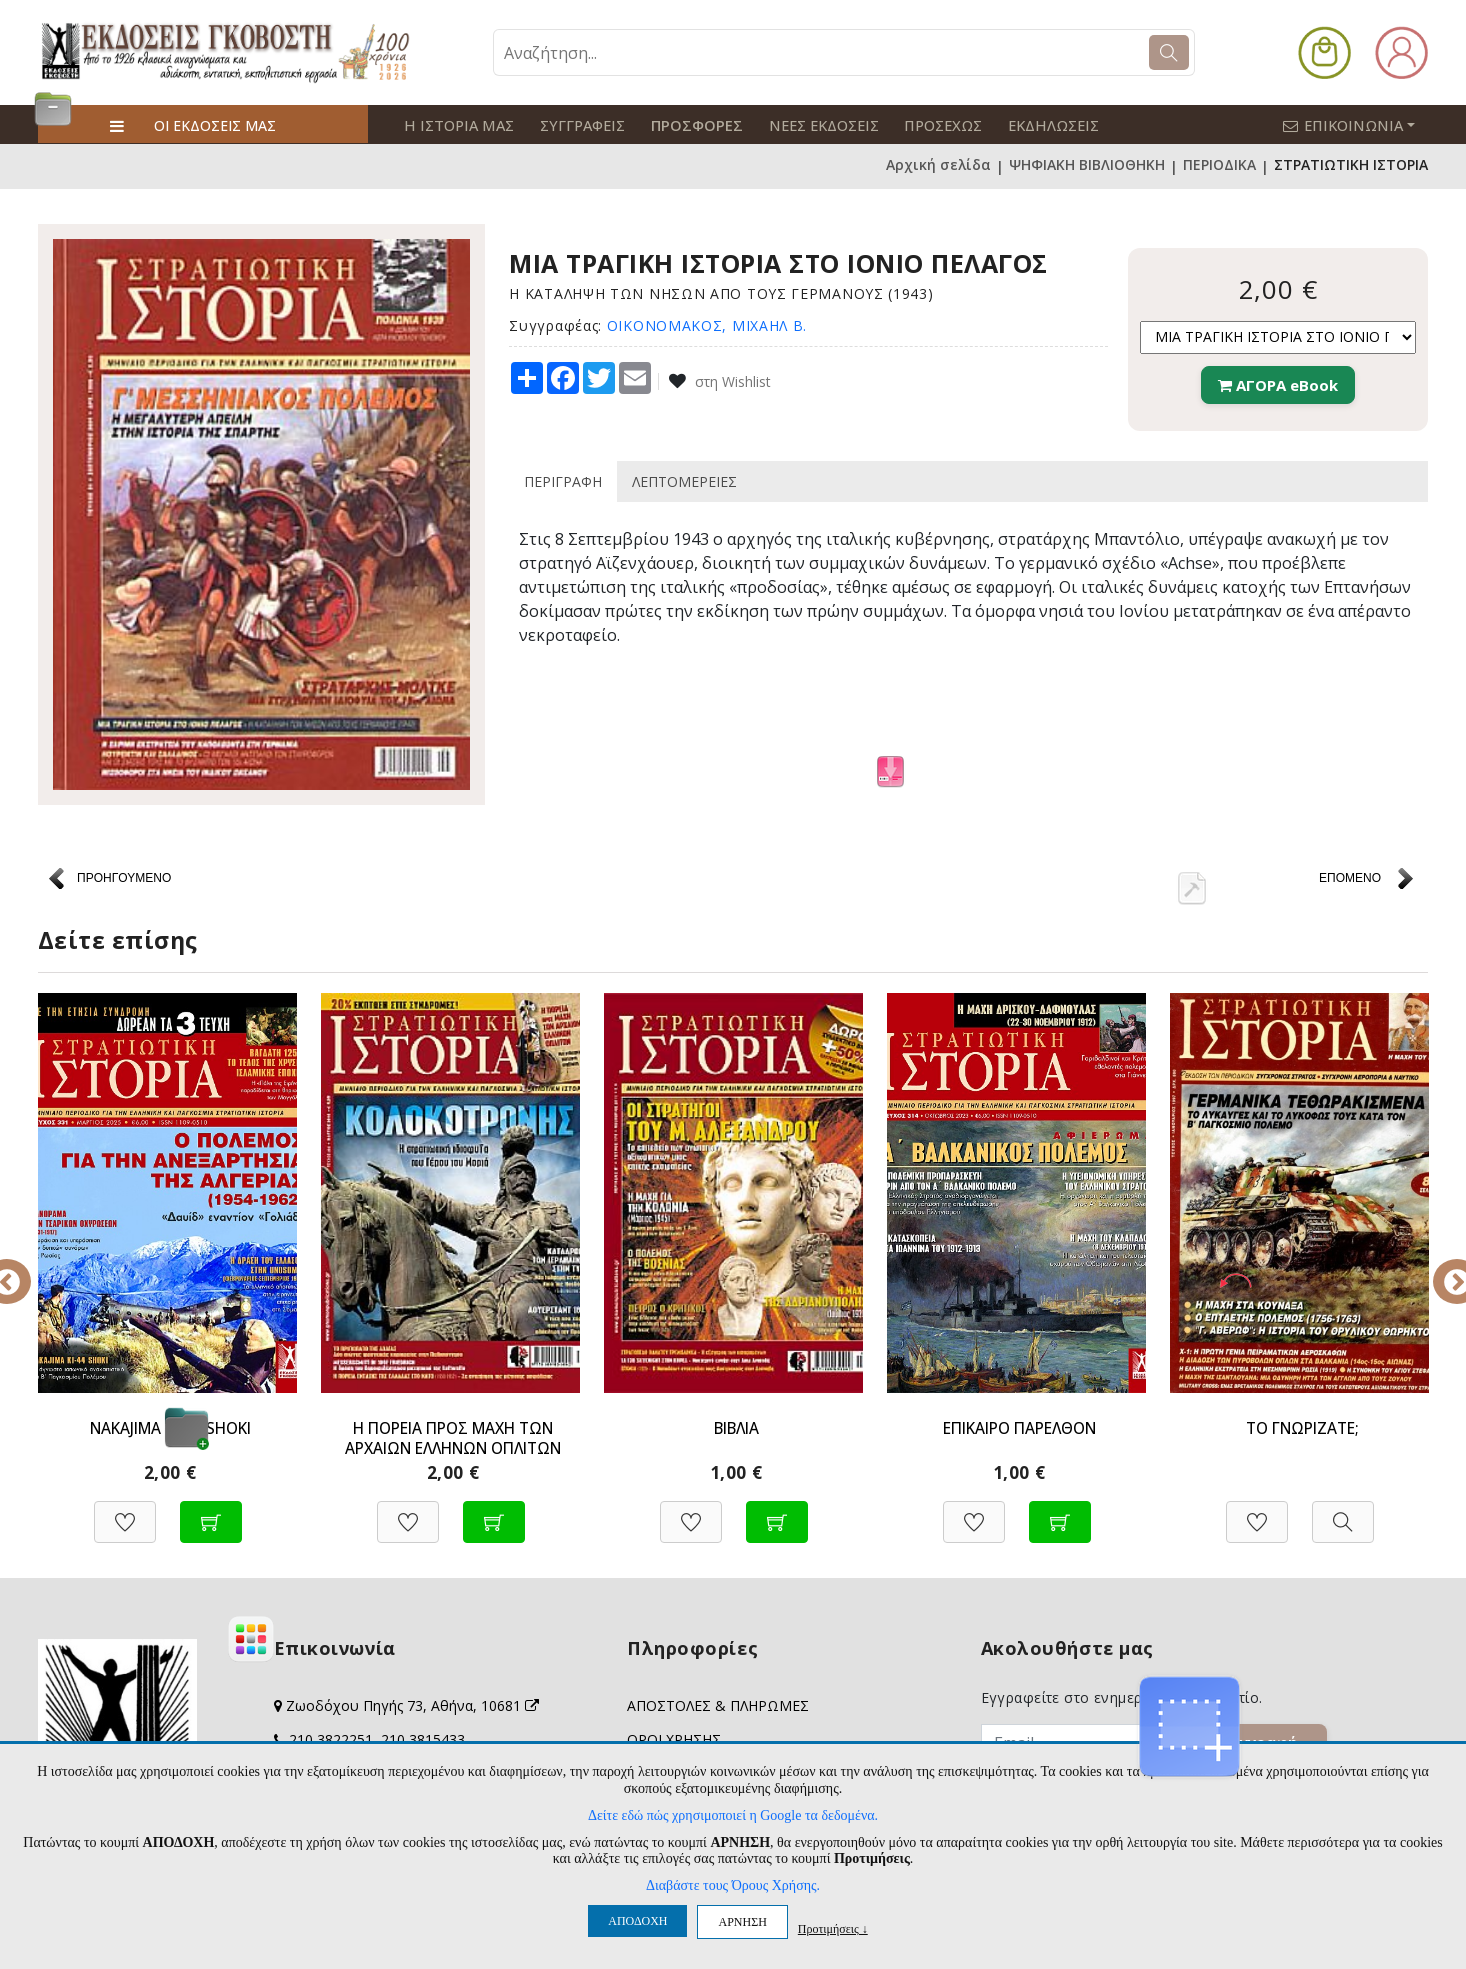  Describe the element at coordinates (1235, 1280) in the screenshot. I see `undo the last action` at that location.